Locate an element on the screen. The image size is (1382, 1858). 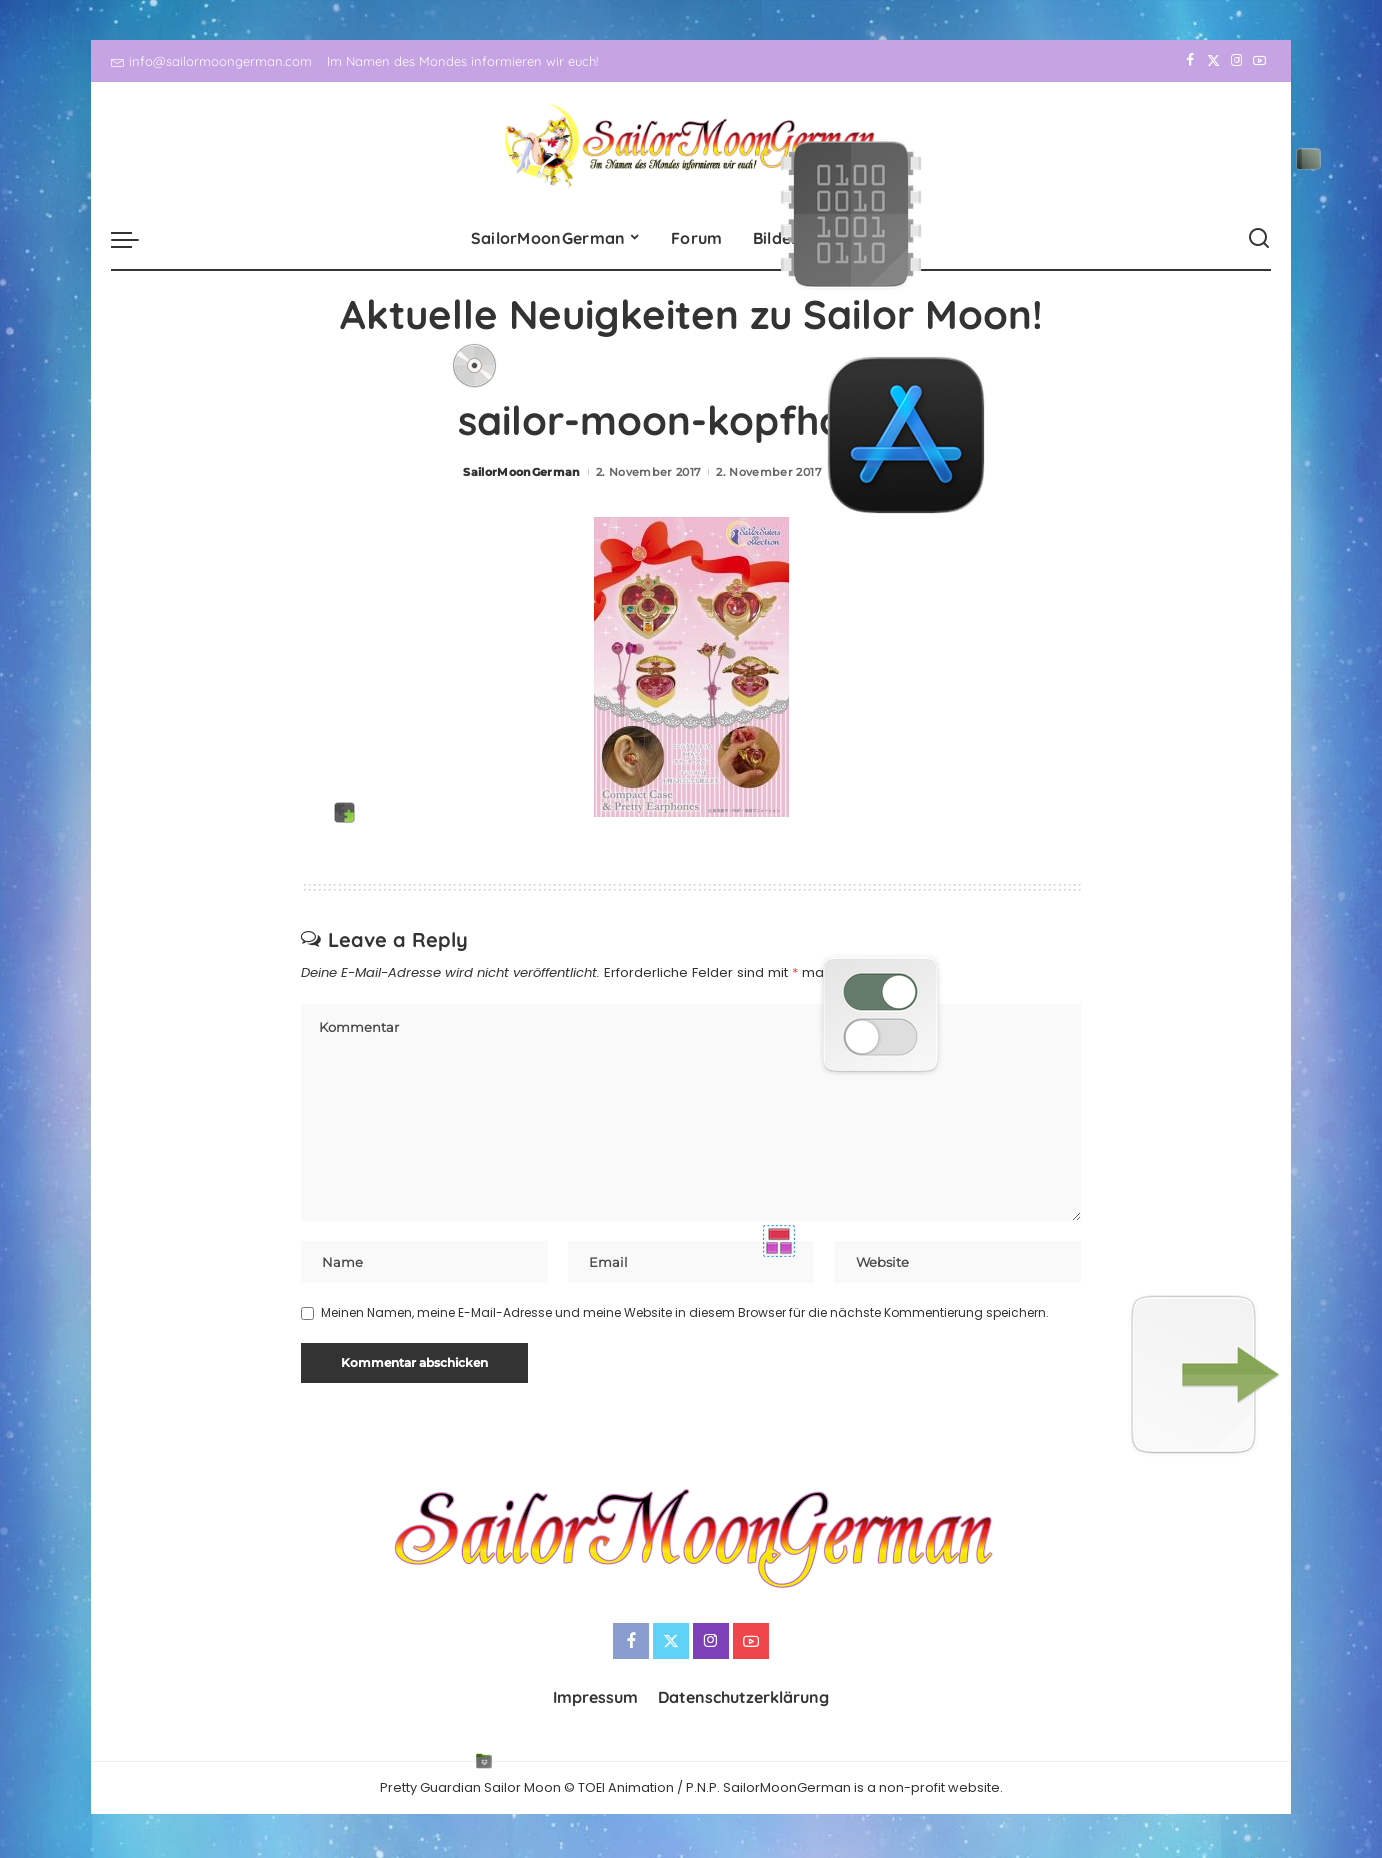
export document to another location is located at coordinates (1193, 1374).